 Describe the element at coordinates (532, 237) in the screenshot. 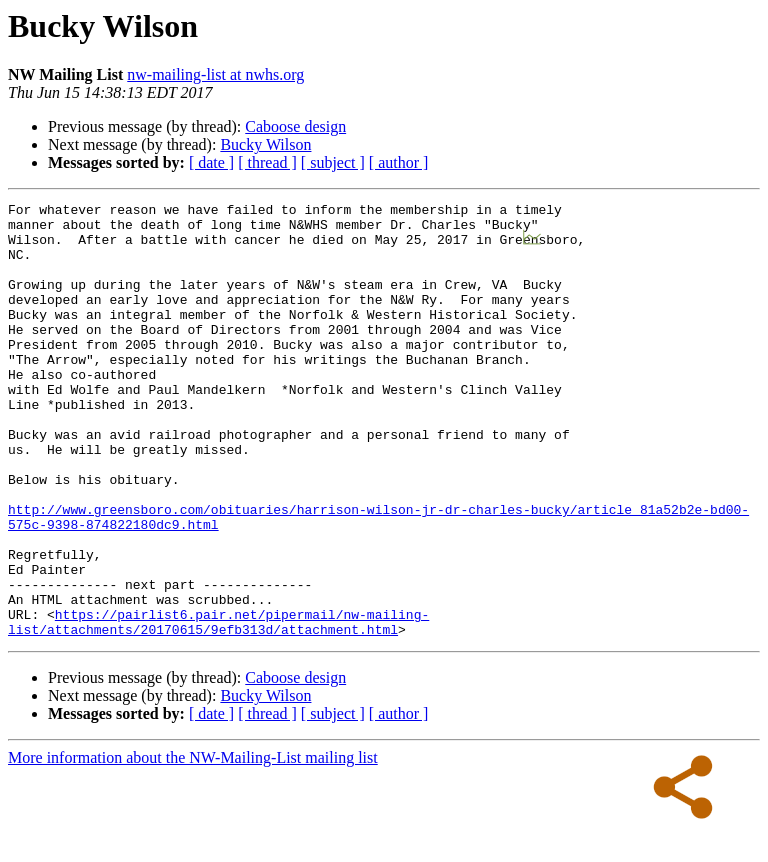

I see `view analytics or statistics` at that location.